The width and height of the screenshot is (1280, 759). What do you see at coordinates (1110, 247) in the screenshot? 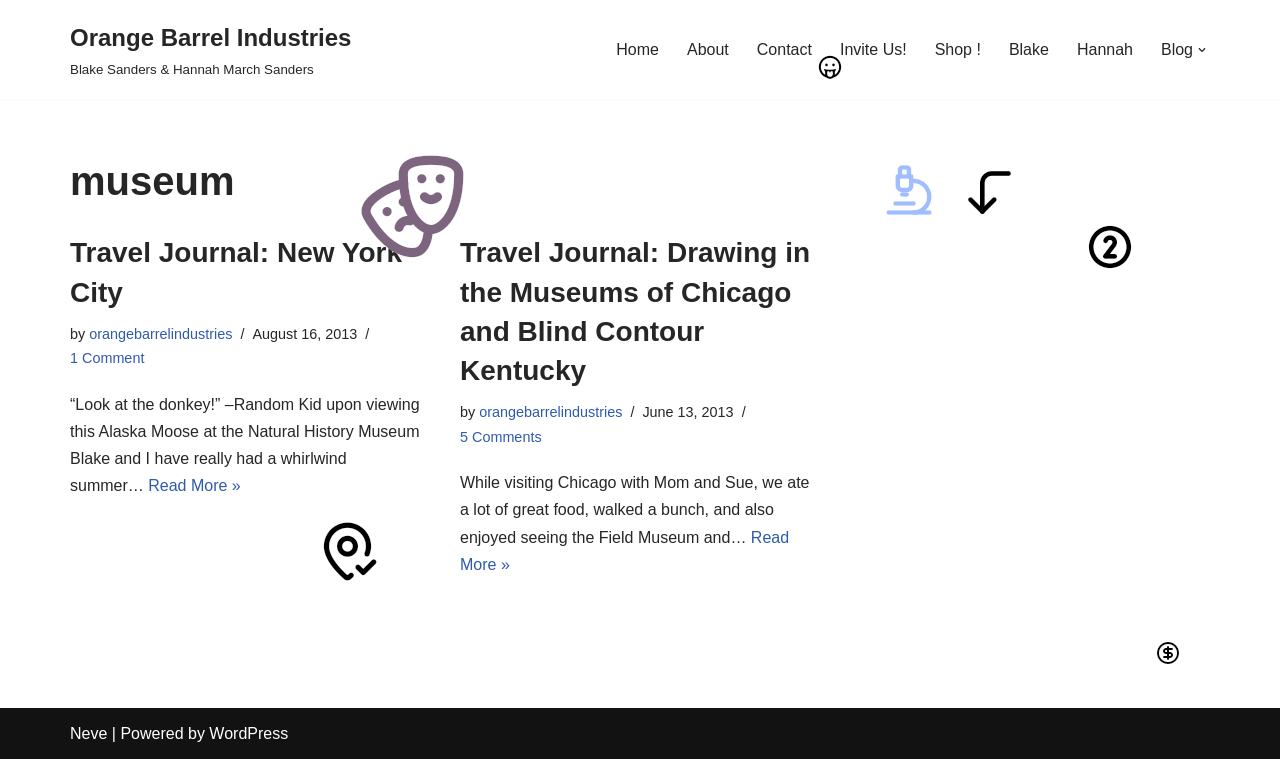
I see `indicates step two in a multi-step process` at bounding box center [1110, 247].